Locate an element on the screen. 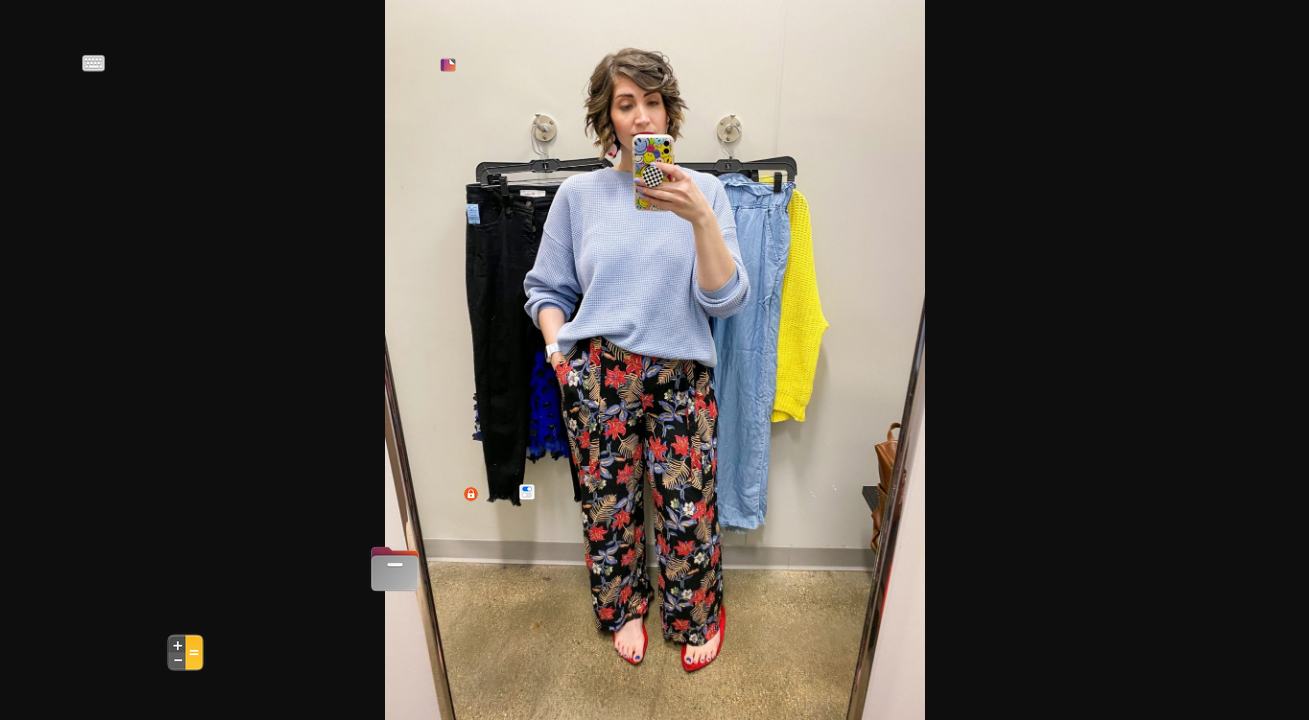 Image resolution: width=1309 pixels, height=720 pixels. open desktop preferences or settings is located at coordinates (527, 492).